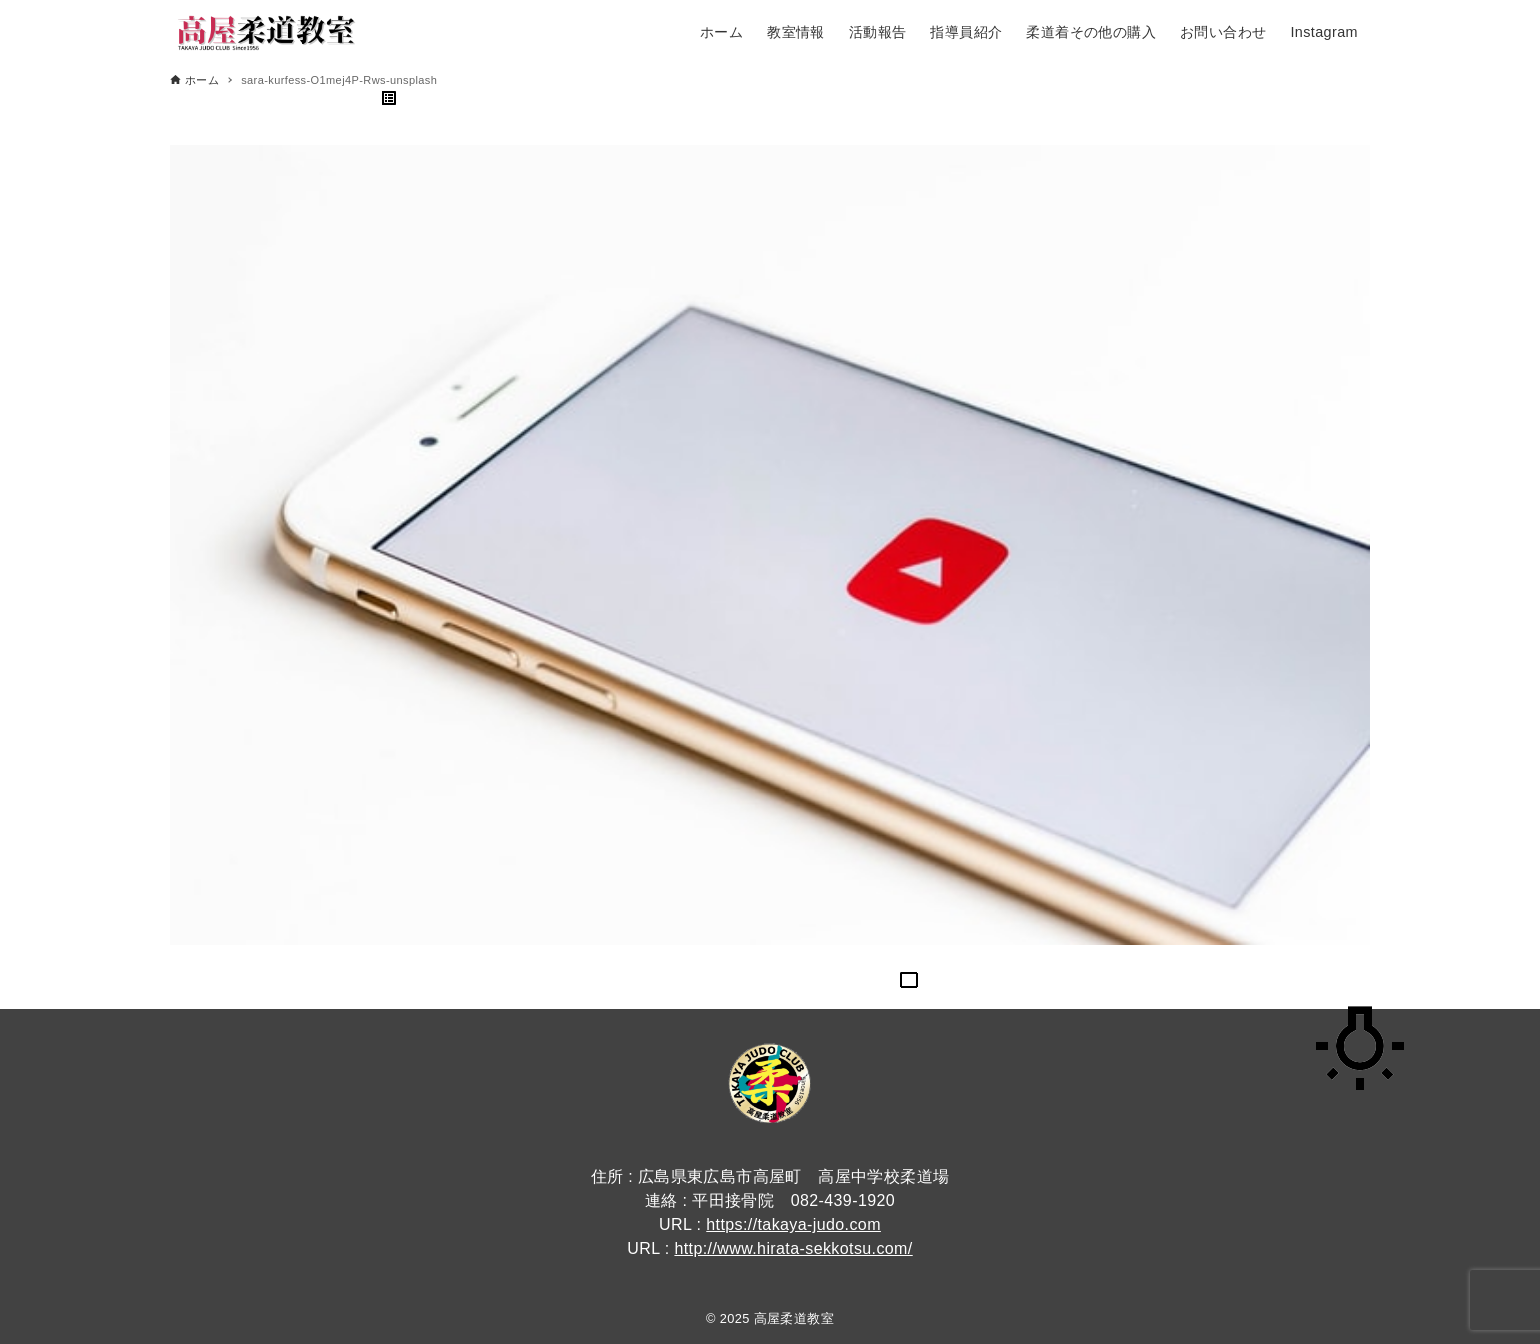  Describe the element at coordinates (909, 980) in the screenshot. I see `crop image to 3:2 aspect ratio` at that location.